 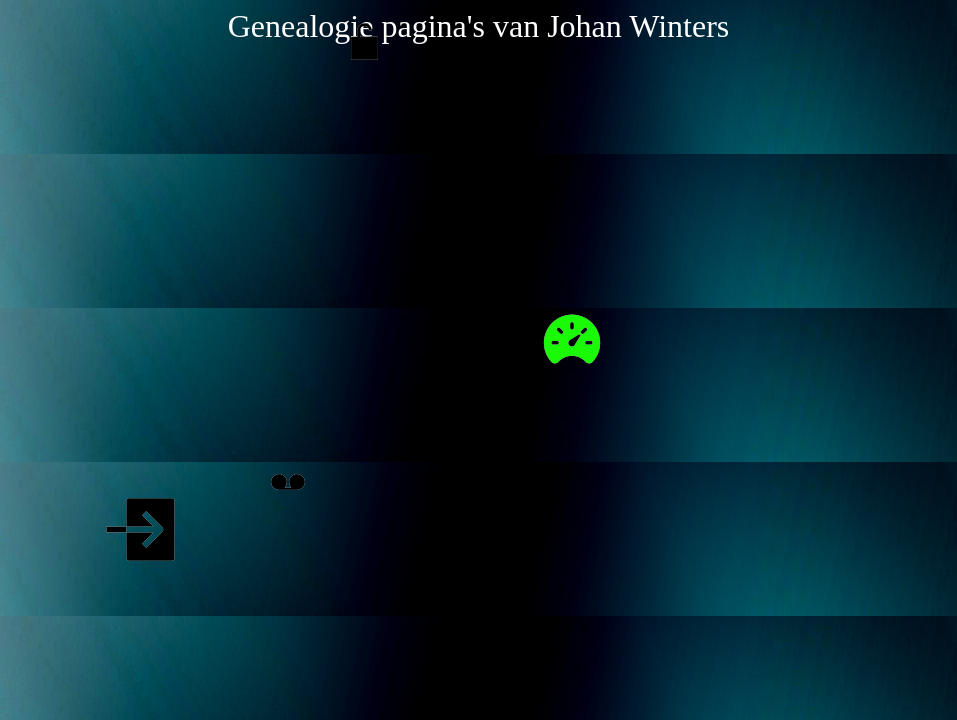 What do you see at coordinates (364, 41) in the screenshot?
I see `unlocked or unsecured state` at bounding box center [364, 41].